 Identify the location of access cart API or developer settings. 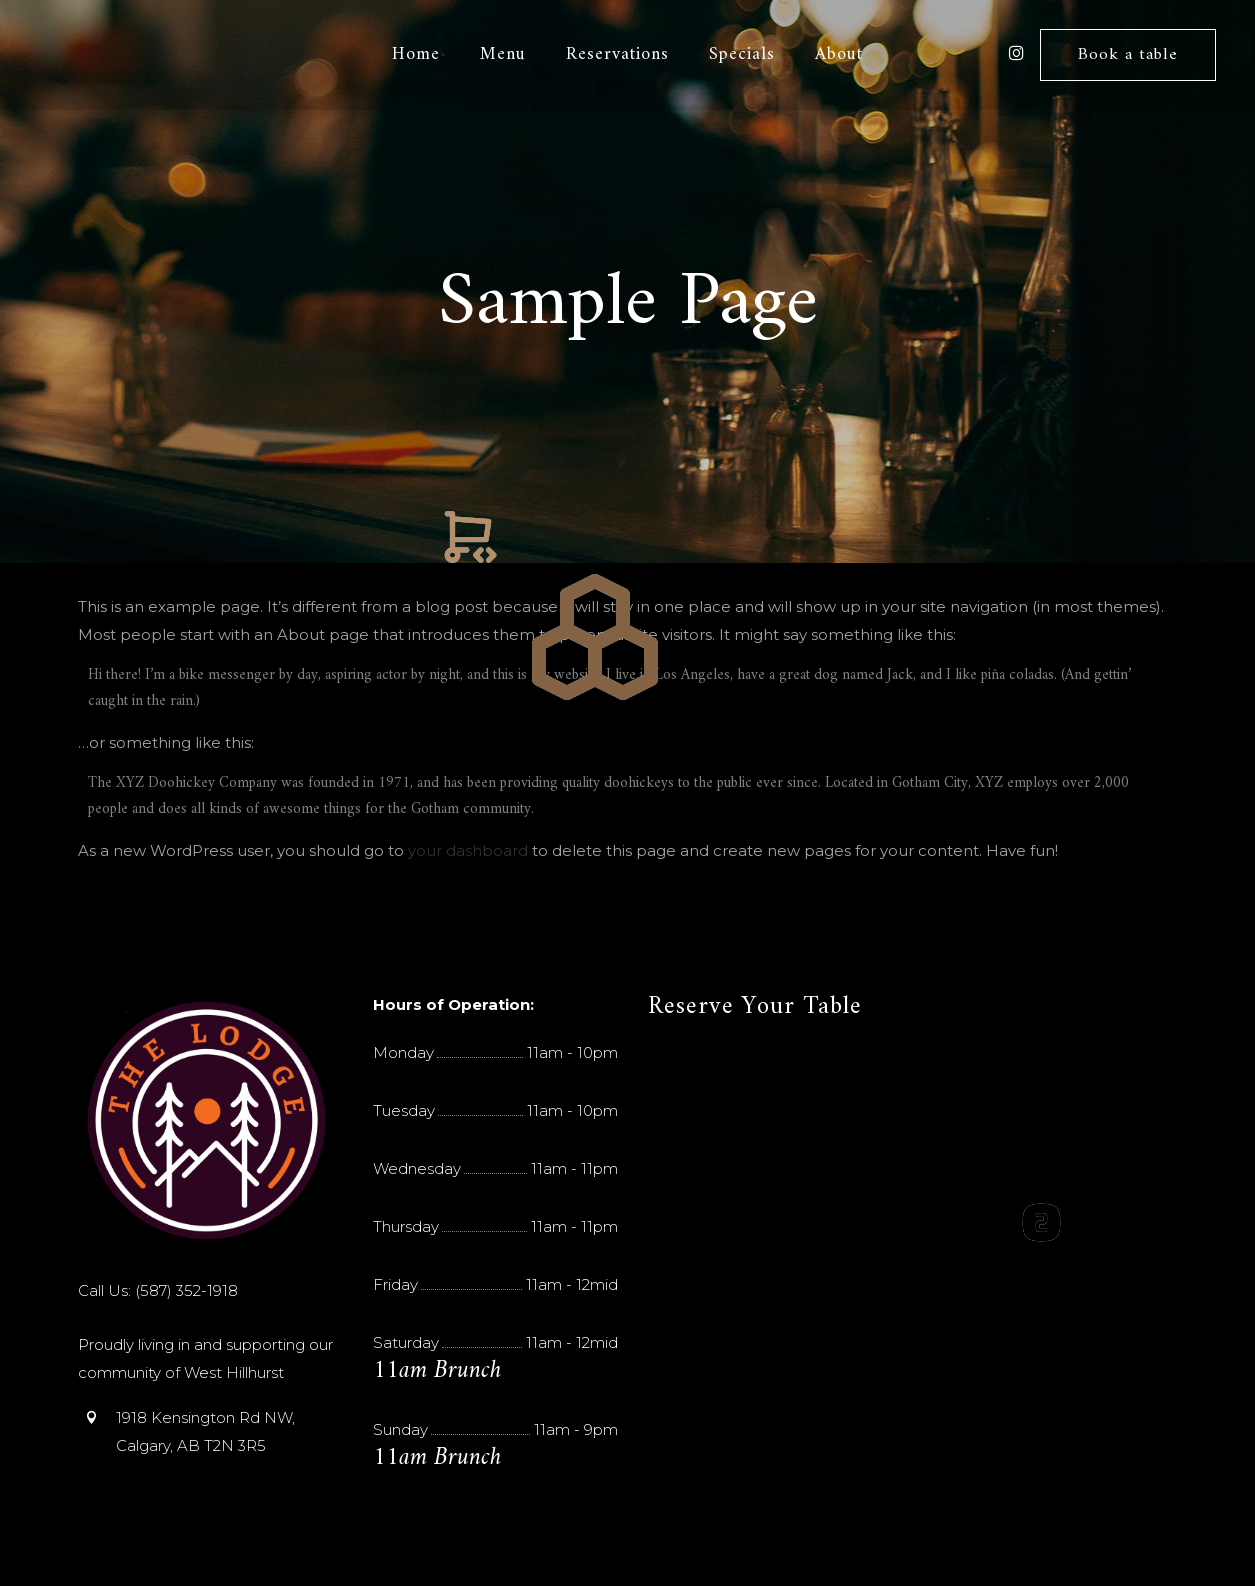
(468, 537).